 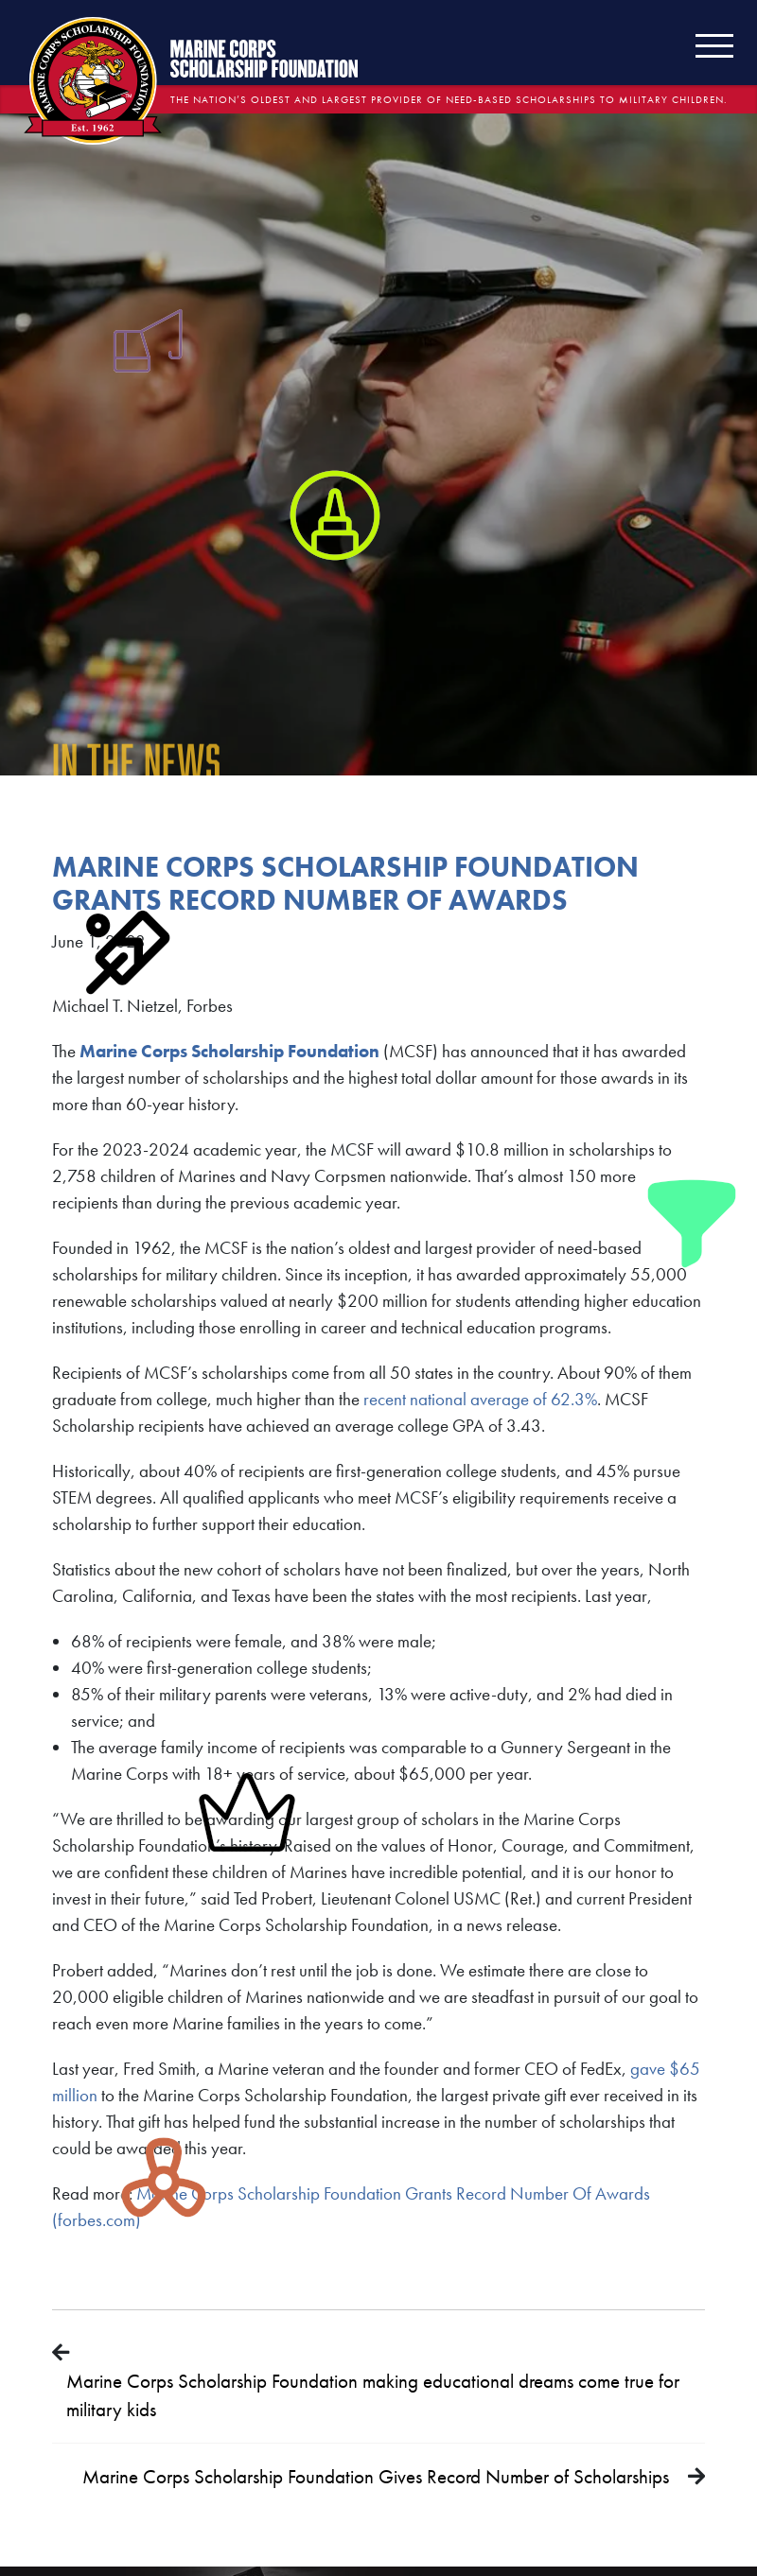 What do you see at coordinates (149, 344) in the screenshot?
I see `construction or building in progress` at bounding box center [149, 344].